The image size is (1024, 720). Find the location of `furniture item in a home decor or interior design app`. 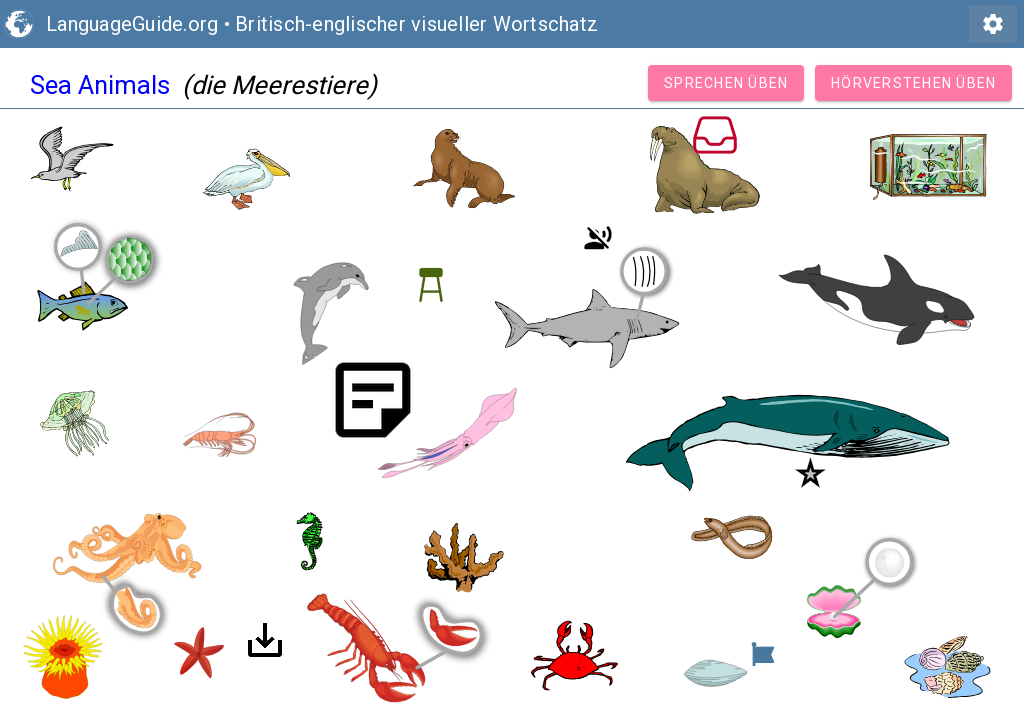

furniture item in a home decor or interior design app is located at coordinates (431, 285).